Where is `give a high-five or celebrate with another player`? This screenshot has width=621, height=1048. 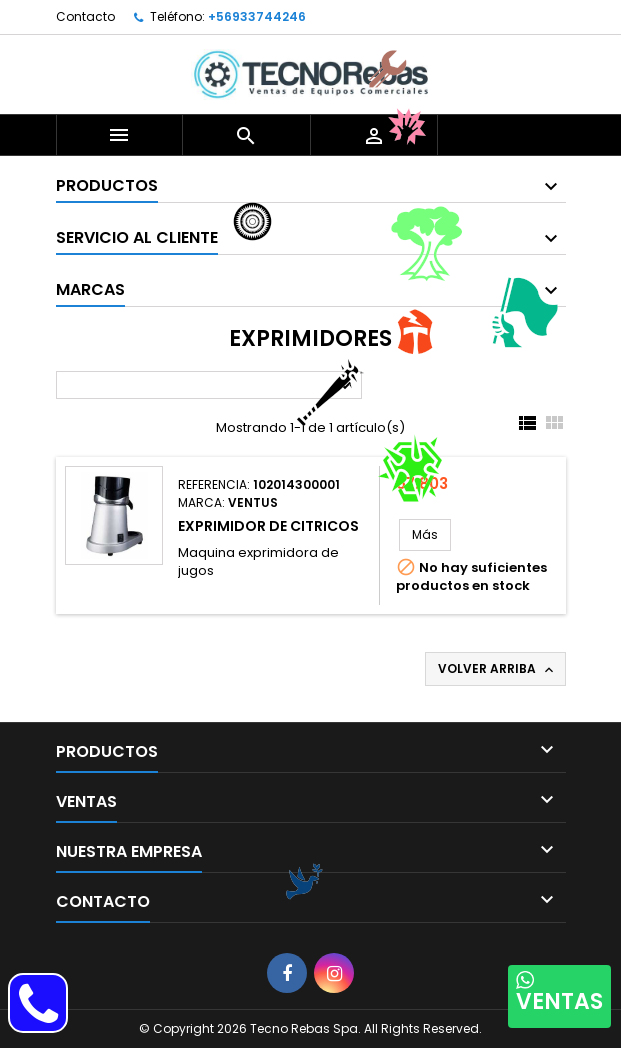 give a high-five or celebrate with another player is located at coordinates (407, 127).